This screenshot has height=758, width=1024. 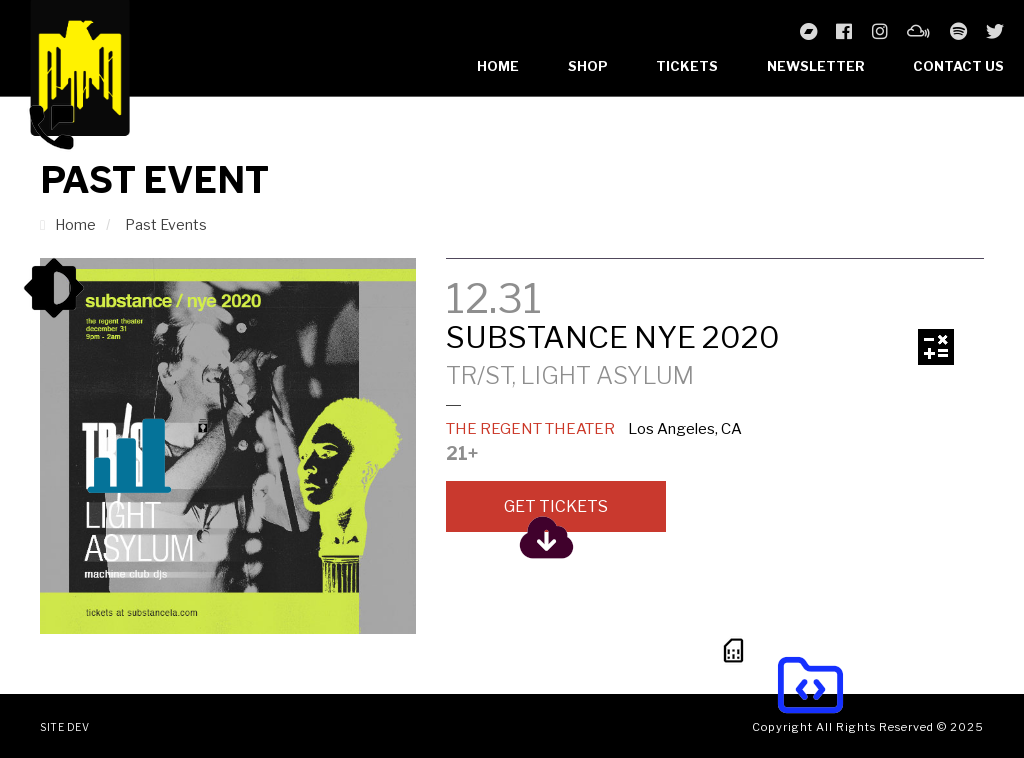 I want to click on view analytics or statistics, so click(x=129, y=457).